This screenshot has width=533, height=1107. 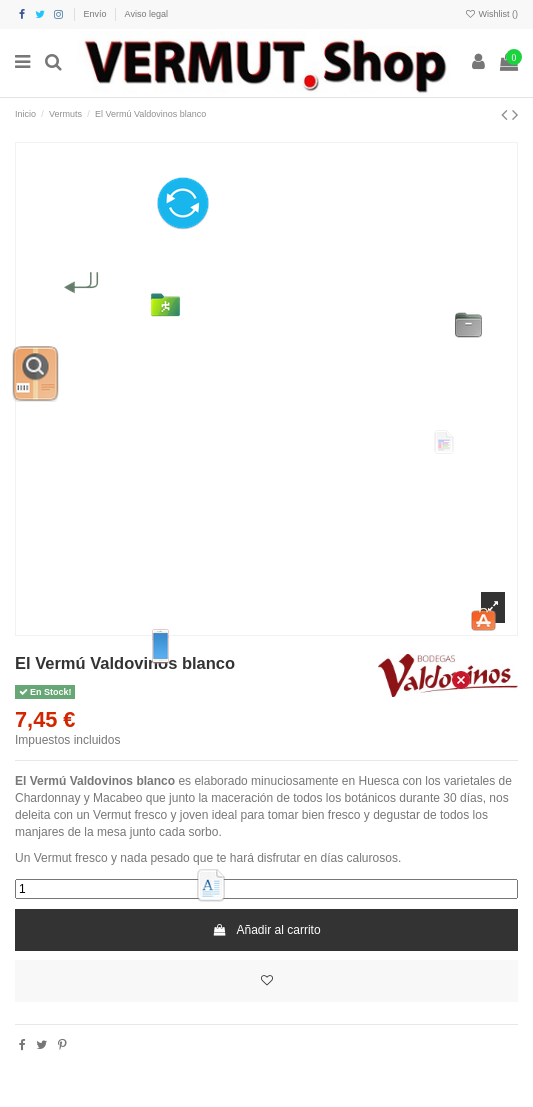 What do you see at coordinates (468, 324) in the screenshot?
I see `open the file manager application` at bounding box center [468, 324].